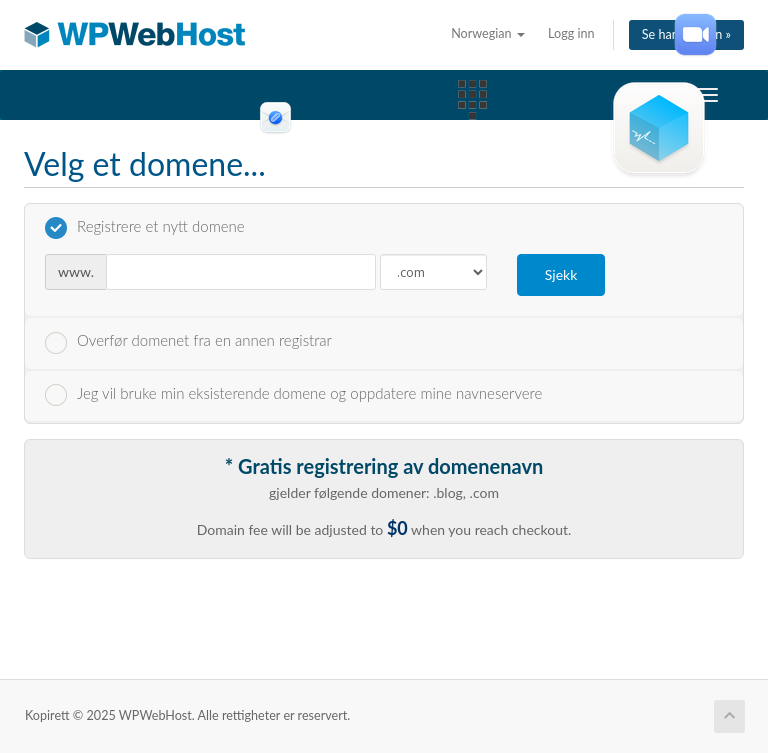 The height and width of the screenshot is (753, 768). I want to click on launch virtualbox virtual machine manager, so click(659, 128).